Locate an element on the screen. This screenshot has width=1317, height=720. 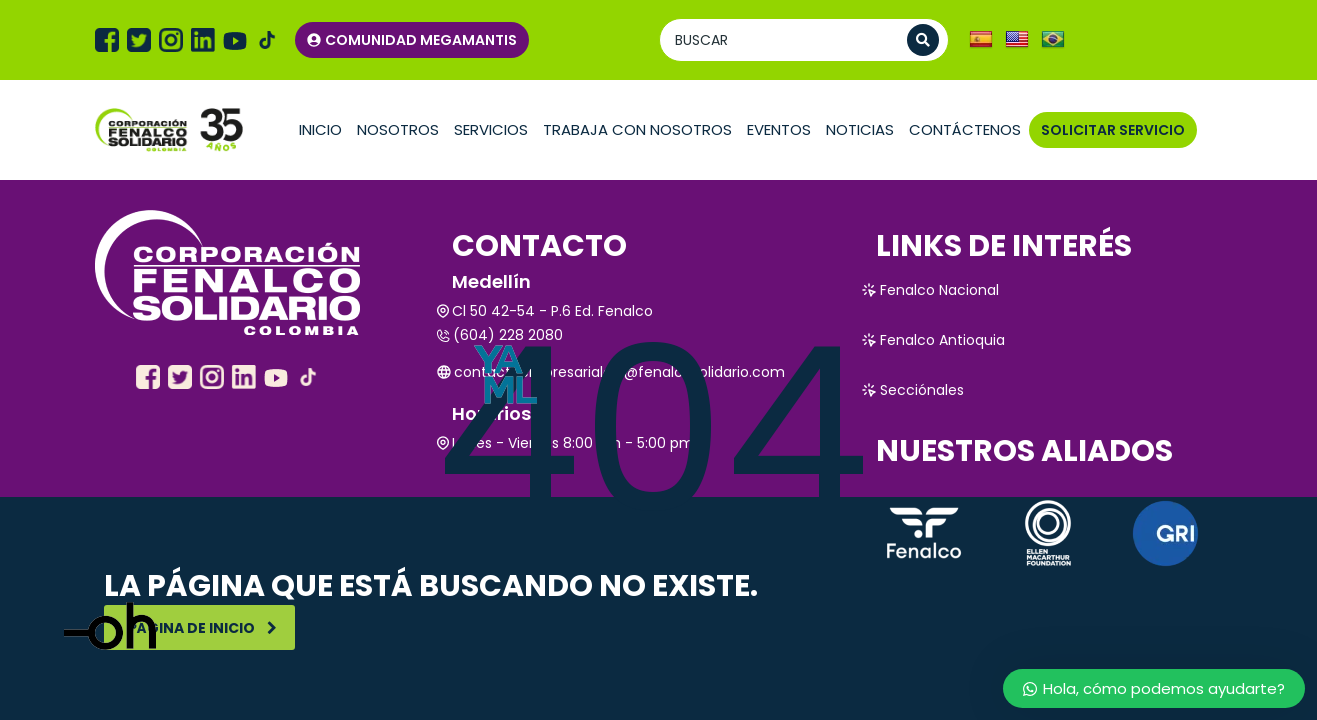
oh dear website monitoring service logo is located at coordinates (110, 626).